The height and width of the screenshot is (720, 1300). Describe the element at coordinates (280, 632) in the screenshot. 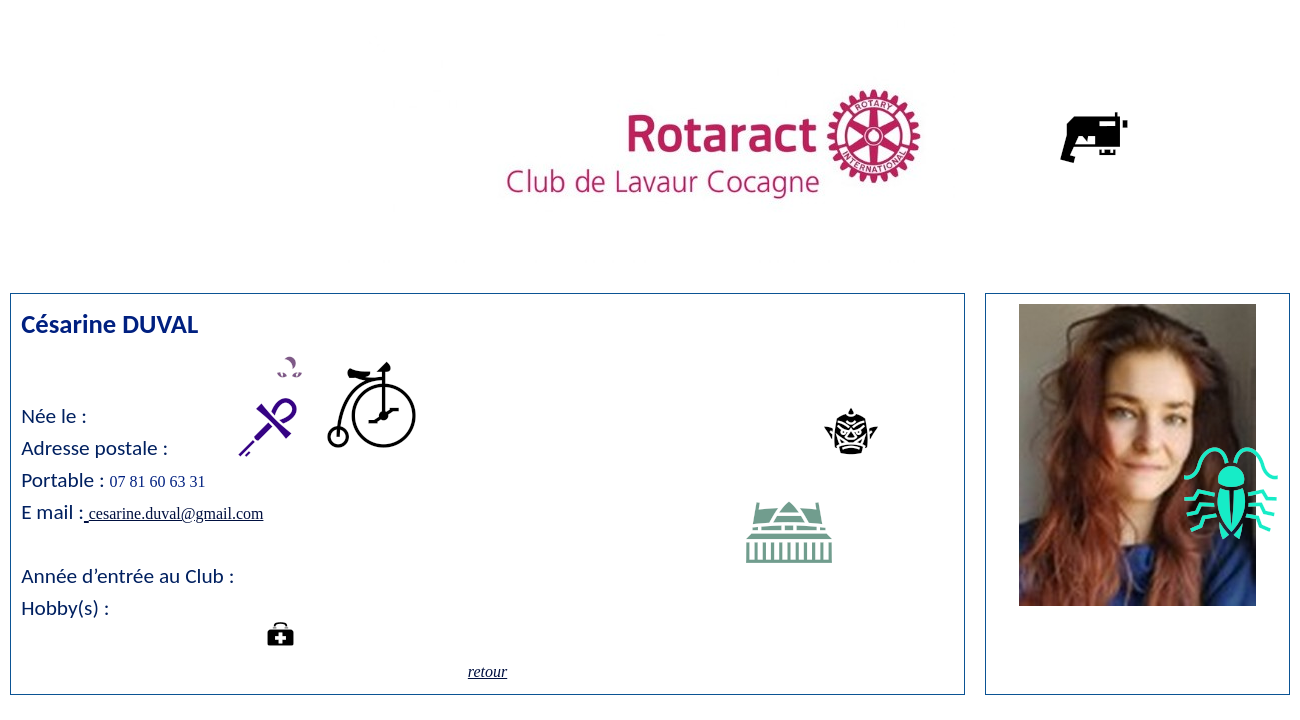

I see `access health or medical features` at that location.